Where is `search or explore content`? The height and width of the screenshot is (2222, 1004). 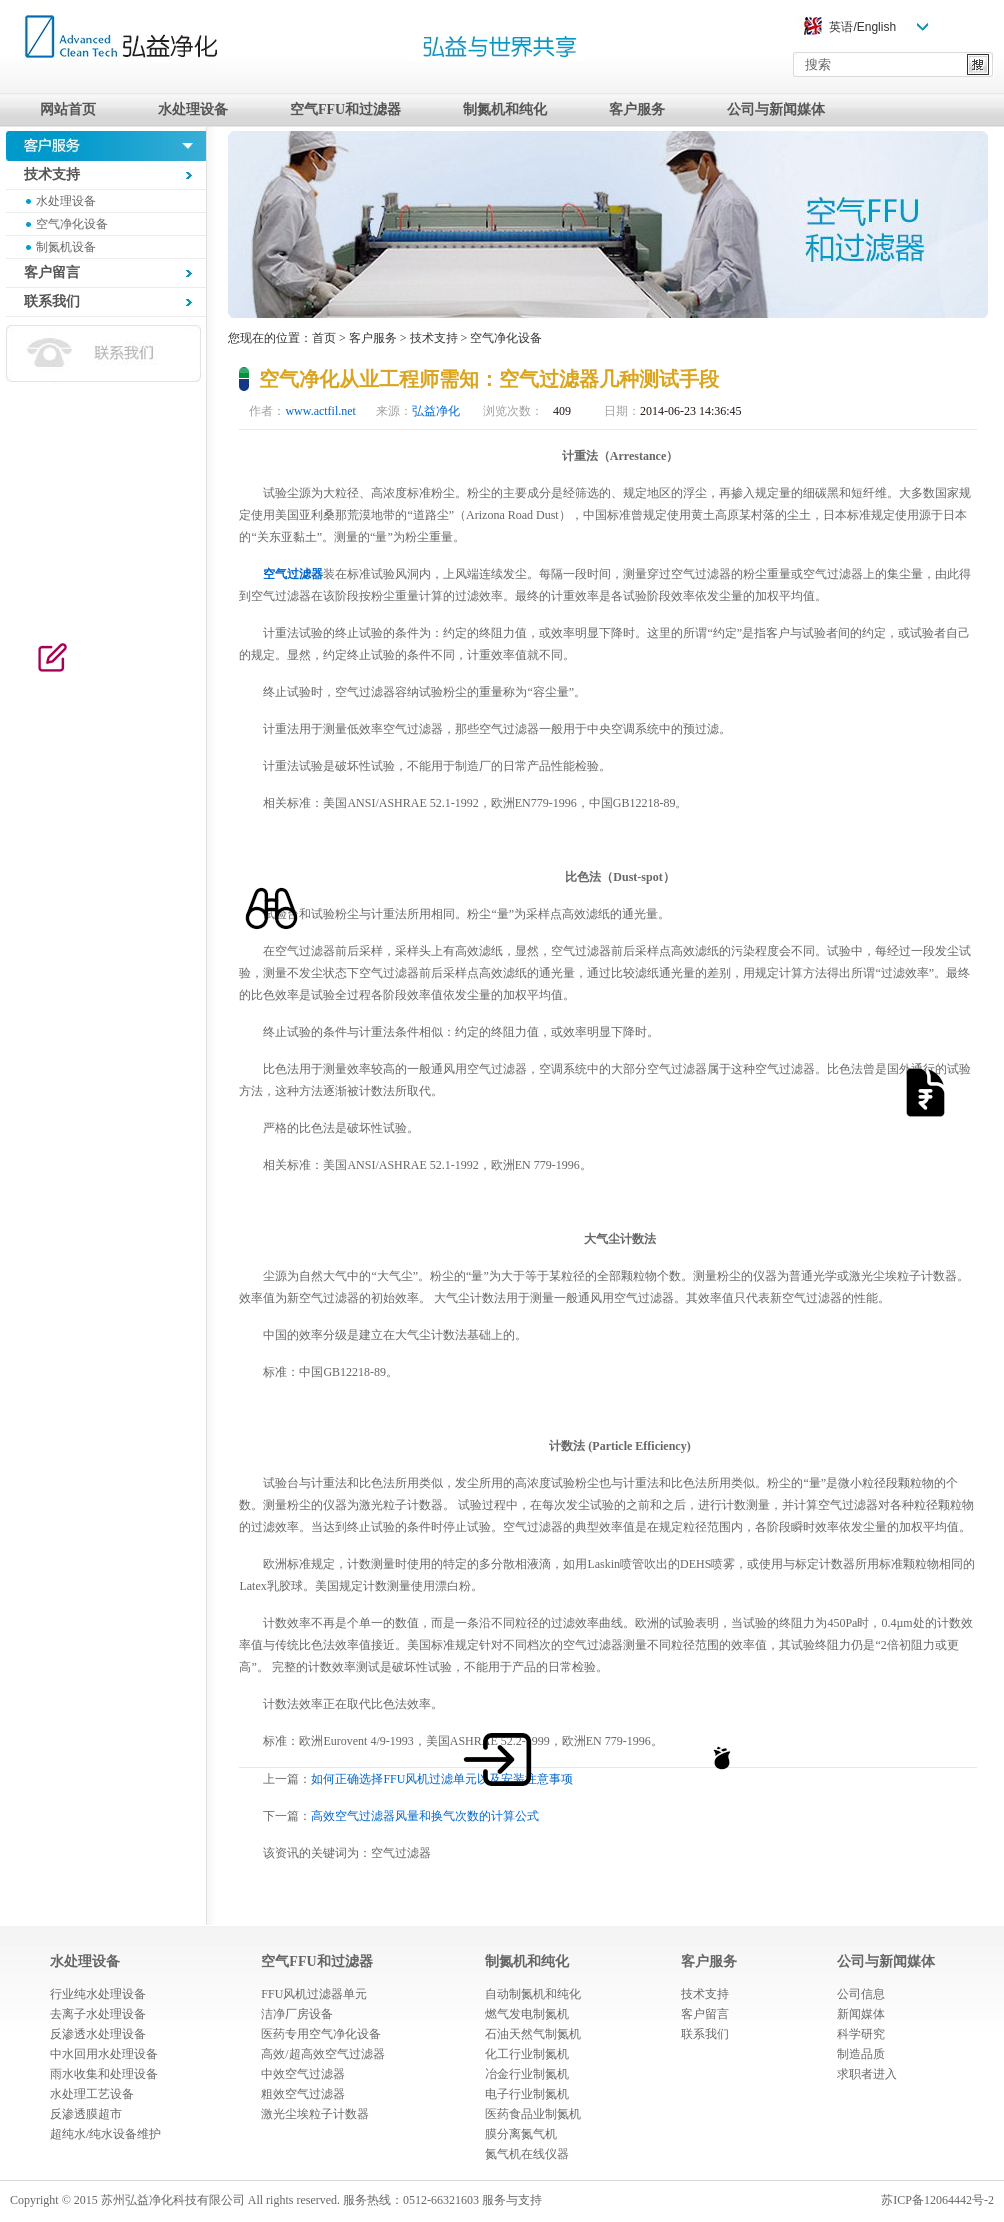 search or explore content is located at coordinates (271, 908).